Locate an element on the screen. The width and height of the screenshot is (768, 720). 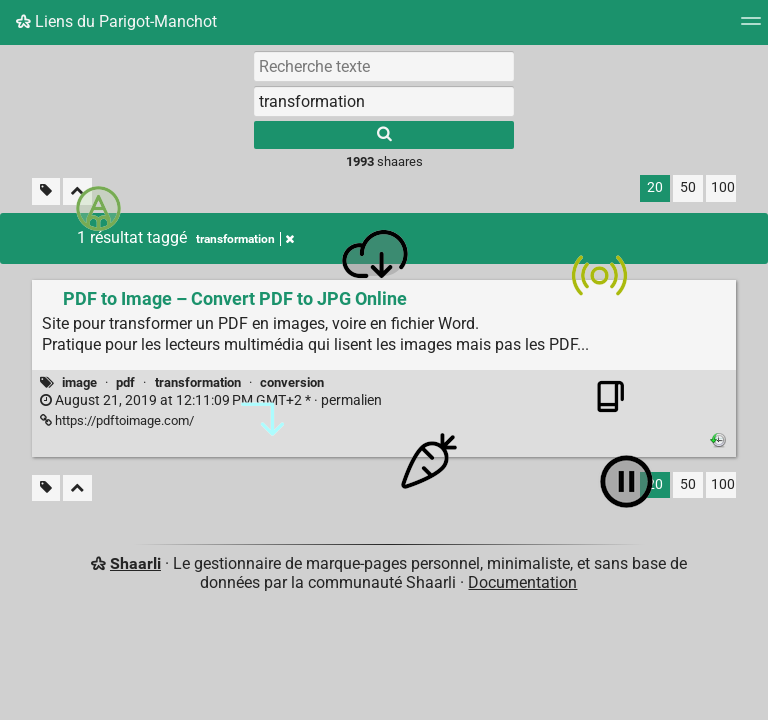
view towel or linen amenities is located at coordinates (609, 396).